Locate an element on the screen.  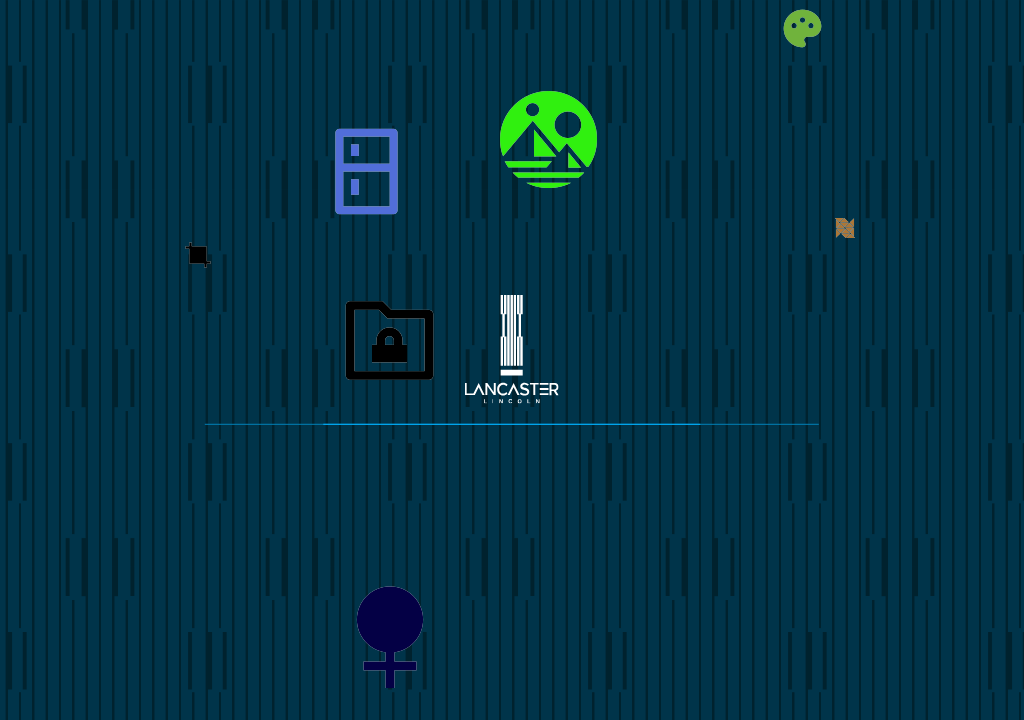
open decentraland metaverse platform is located at coordinates (548, 139).